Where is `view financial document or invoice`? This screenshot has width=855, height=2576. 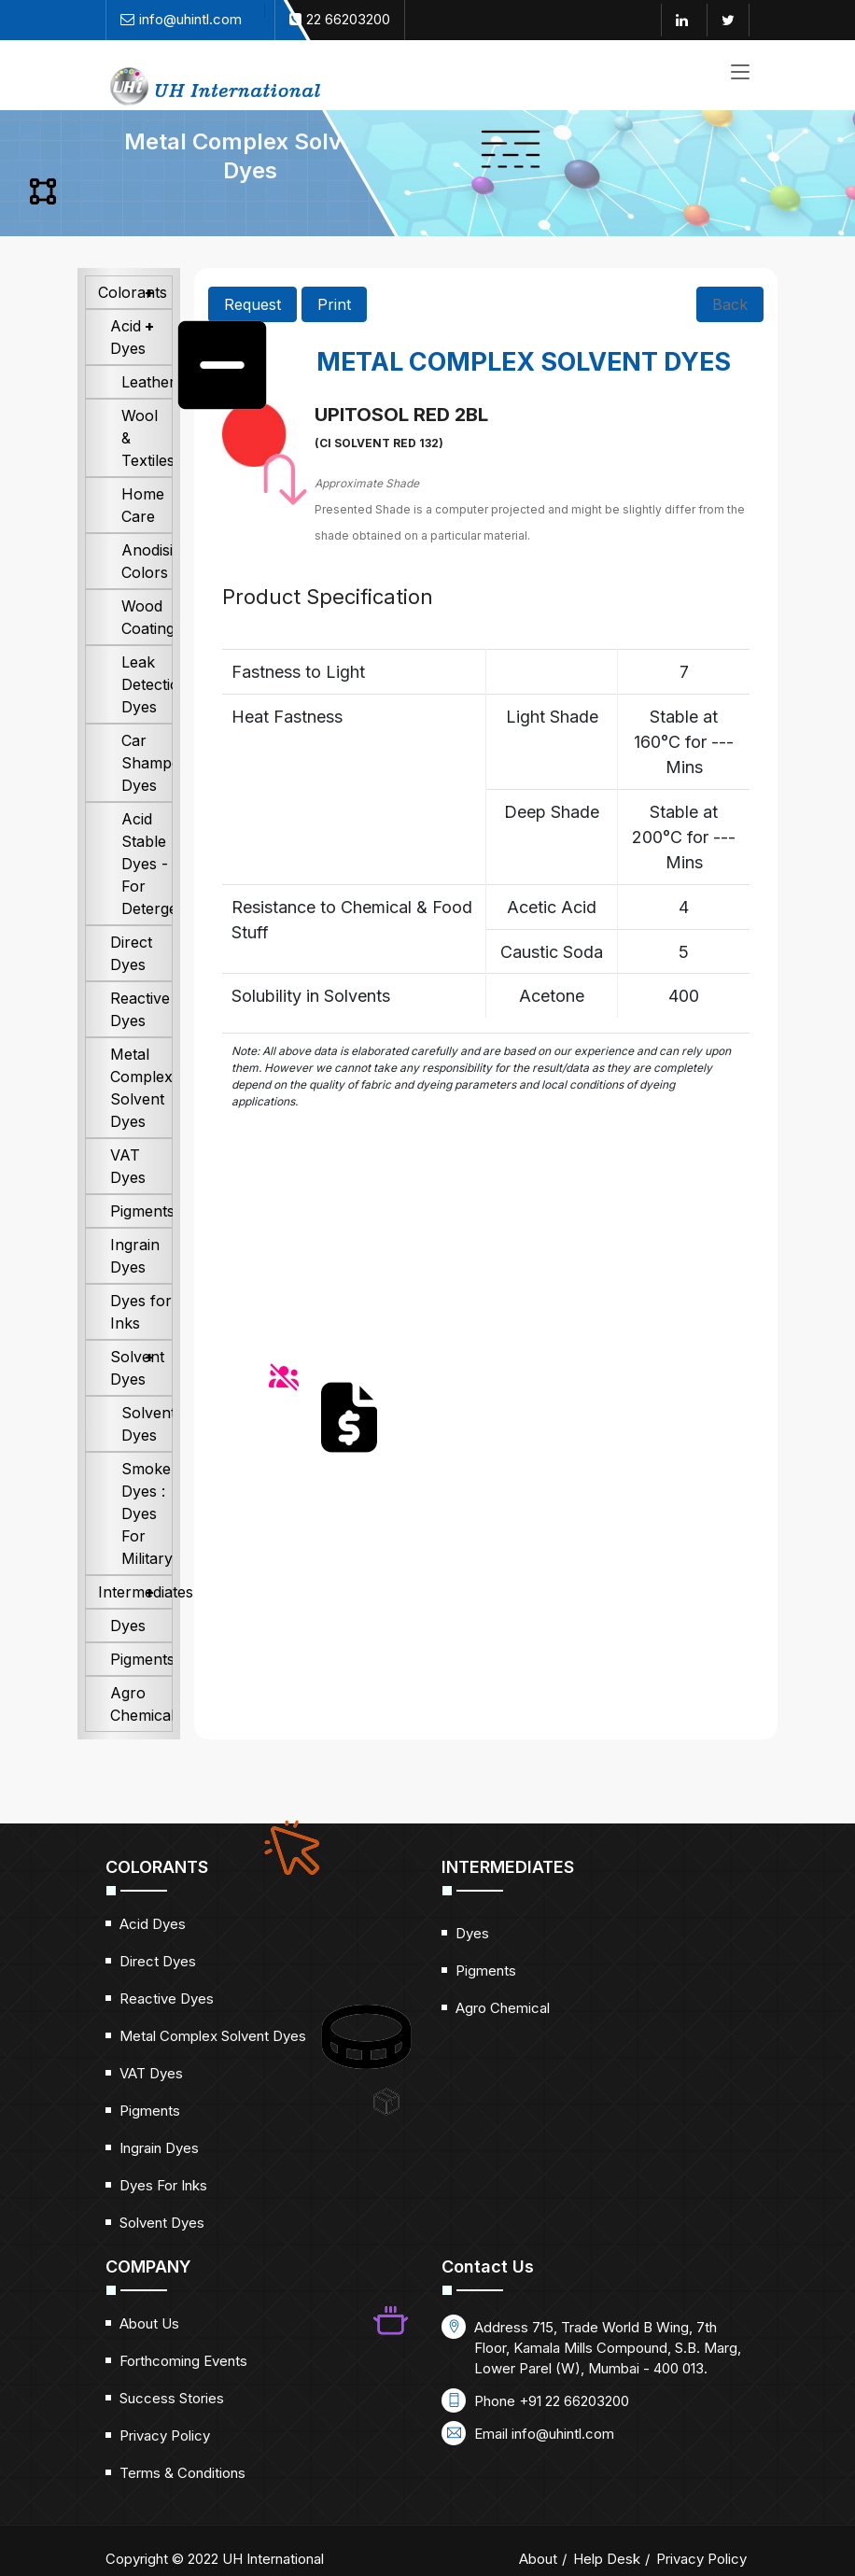
view financial document or invoice is located at coordinates (349, 1417).